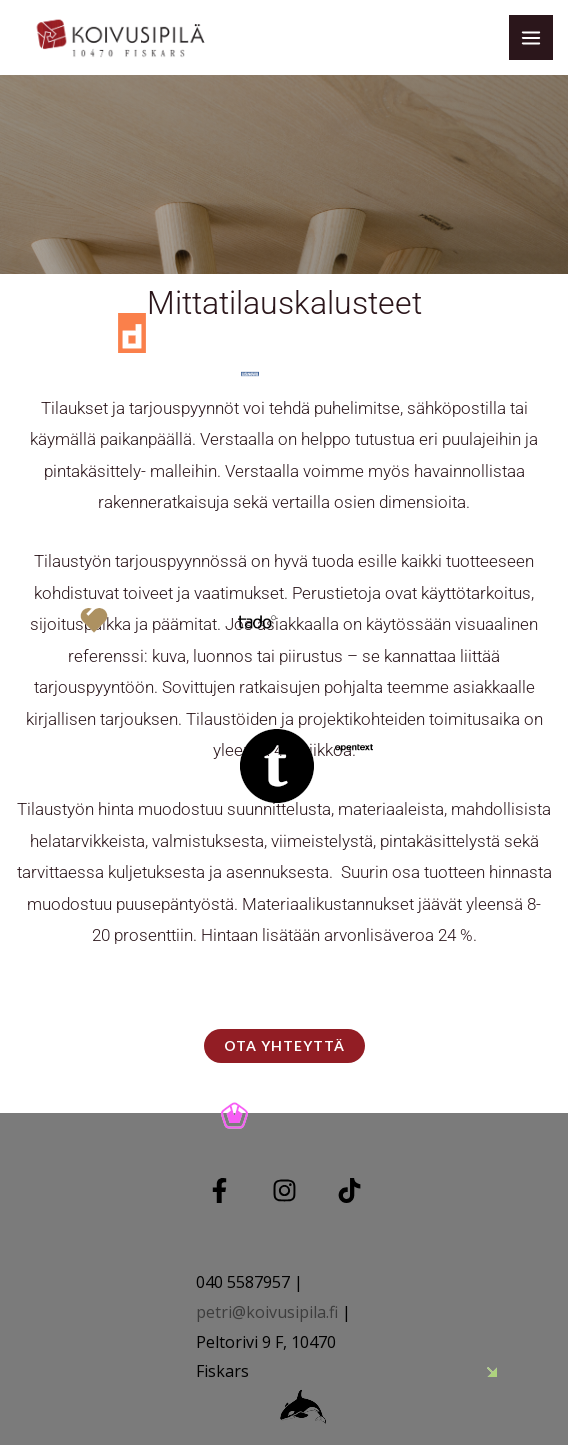 This screenshot has width=568, height=1445. Describe the element at coordinates (354, 748) in the screenshot. I see `OpenText company logo` at that location.